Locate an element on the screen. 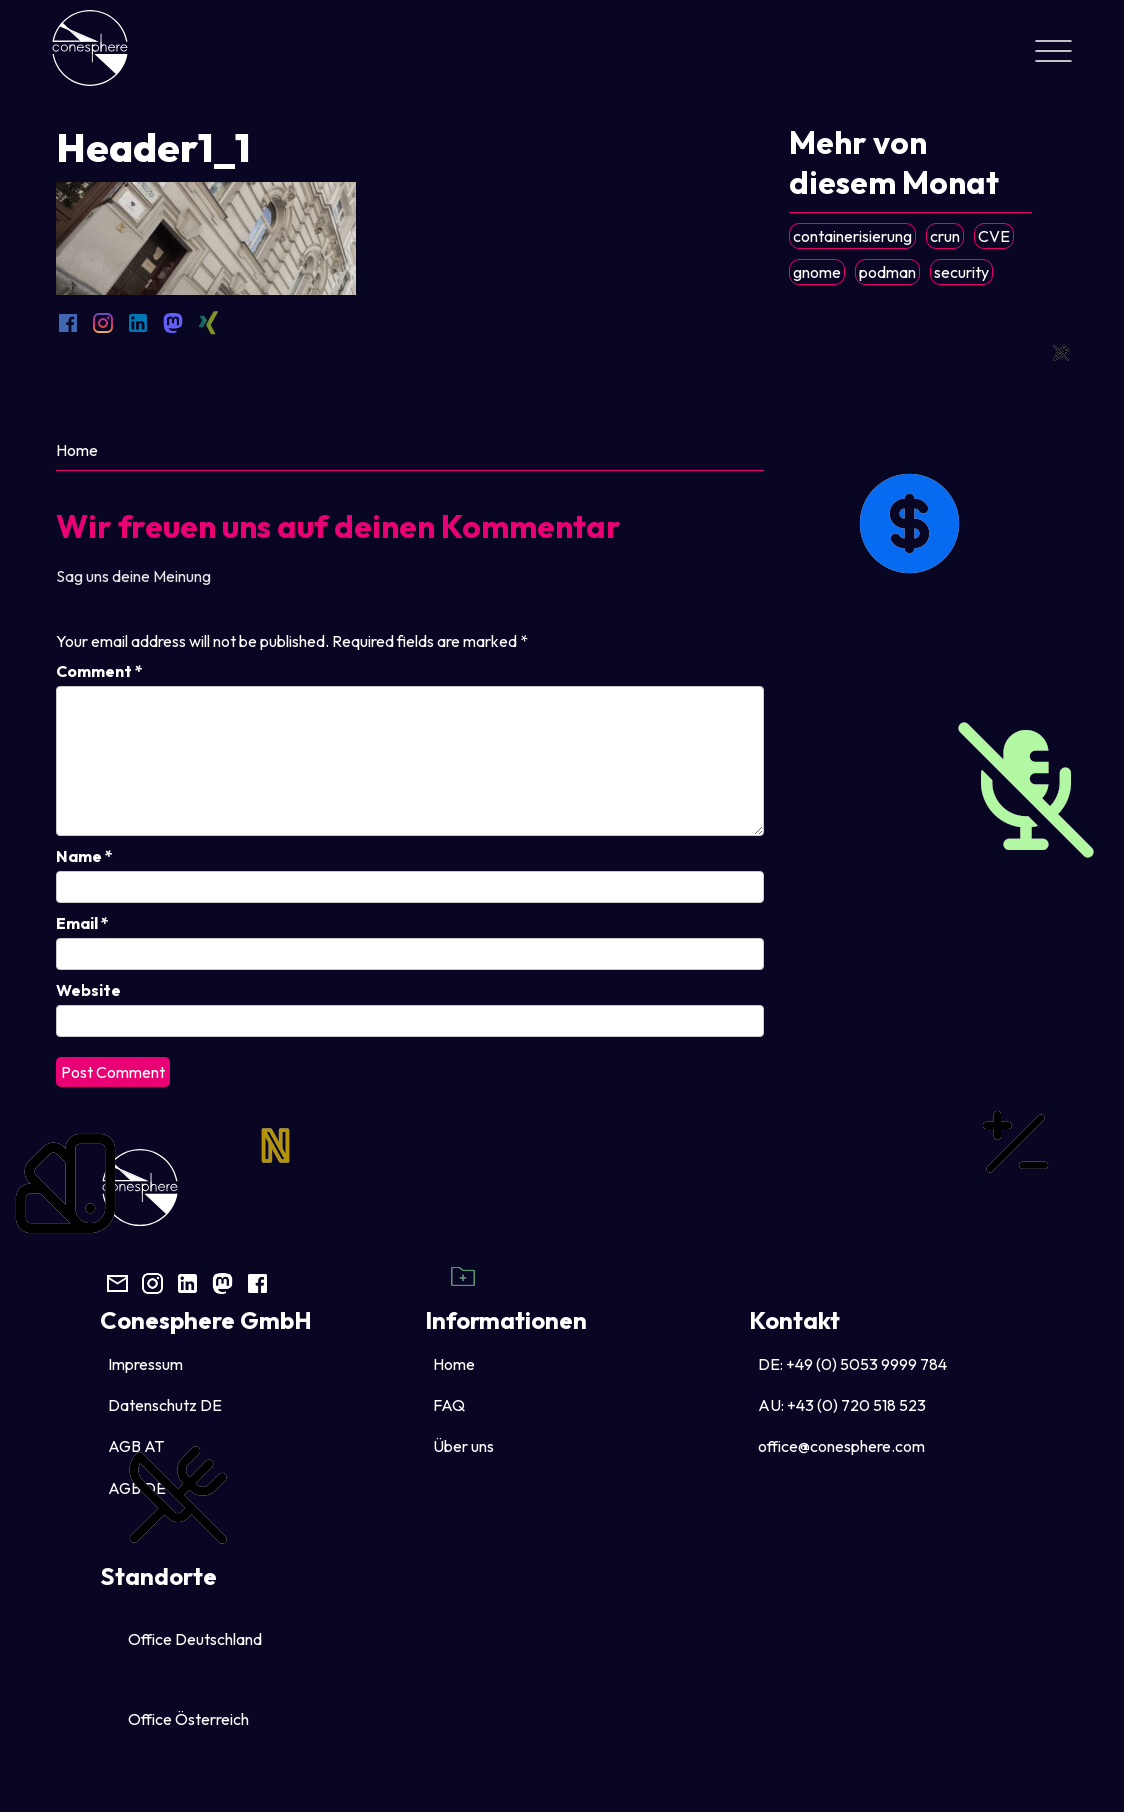 This screenshot has width=1124, height=1812. open Netflix app is located at coordinates (275, 1145).